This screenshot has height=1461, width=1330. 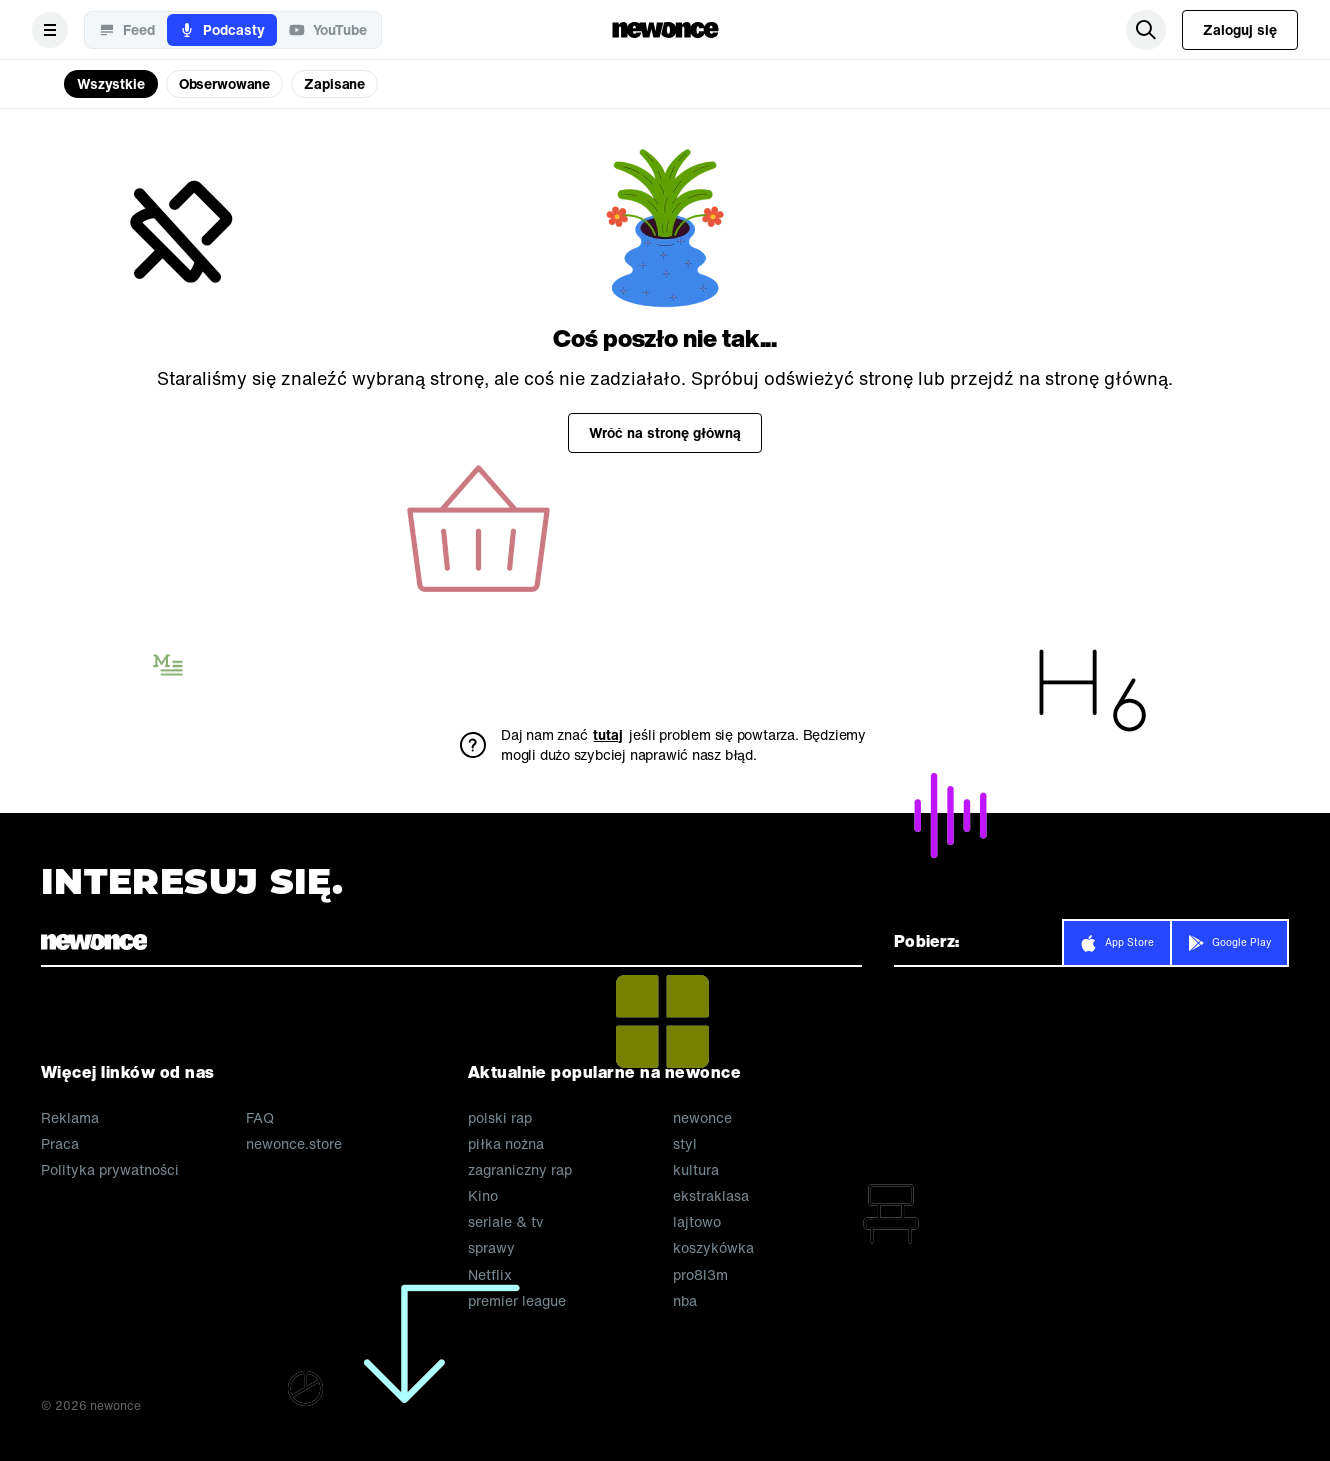 I want to click on unpin this item, so click(x=177, y=235).